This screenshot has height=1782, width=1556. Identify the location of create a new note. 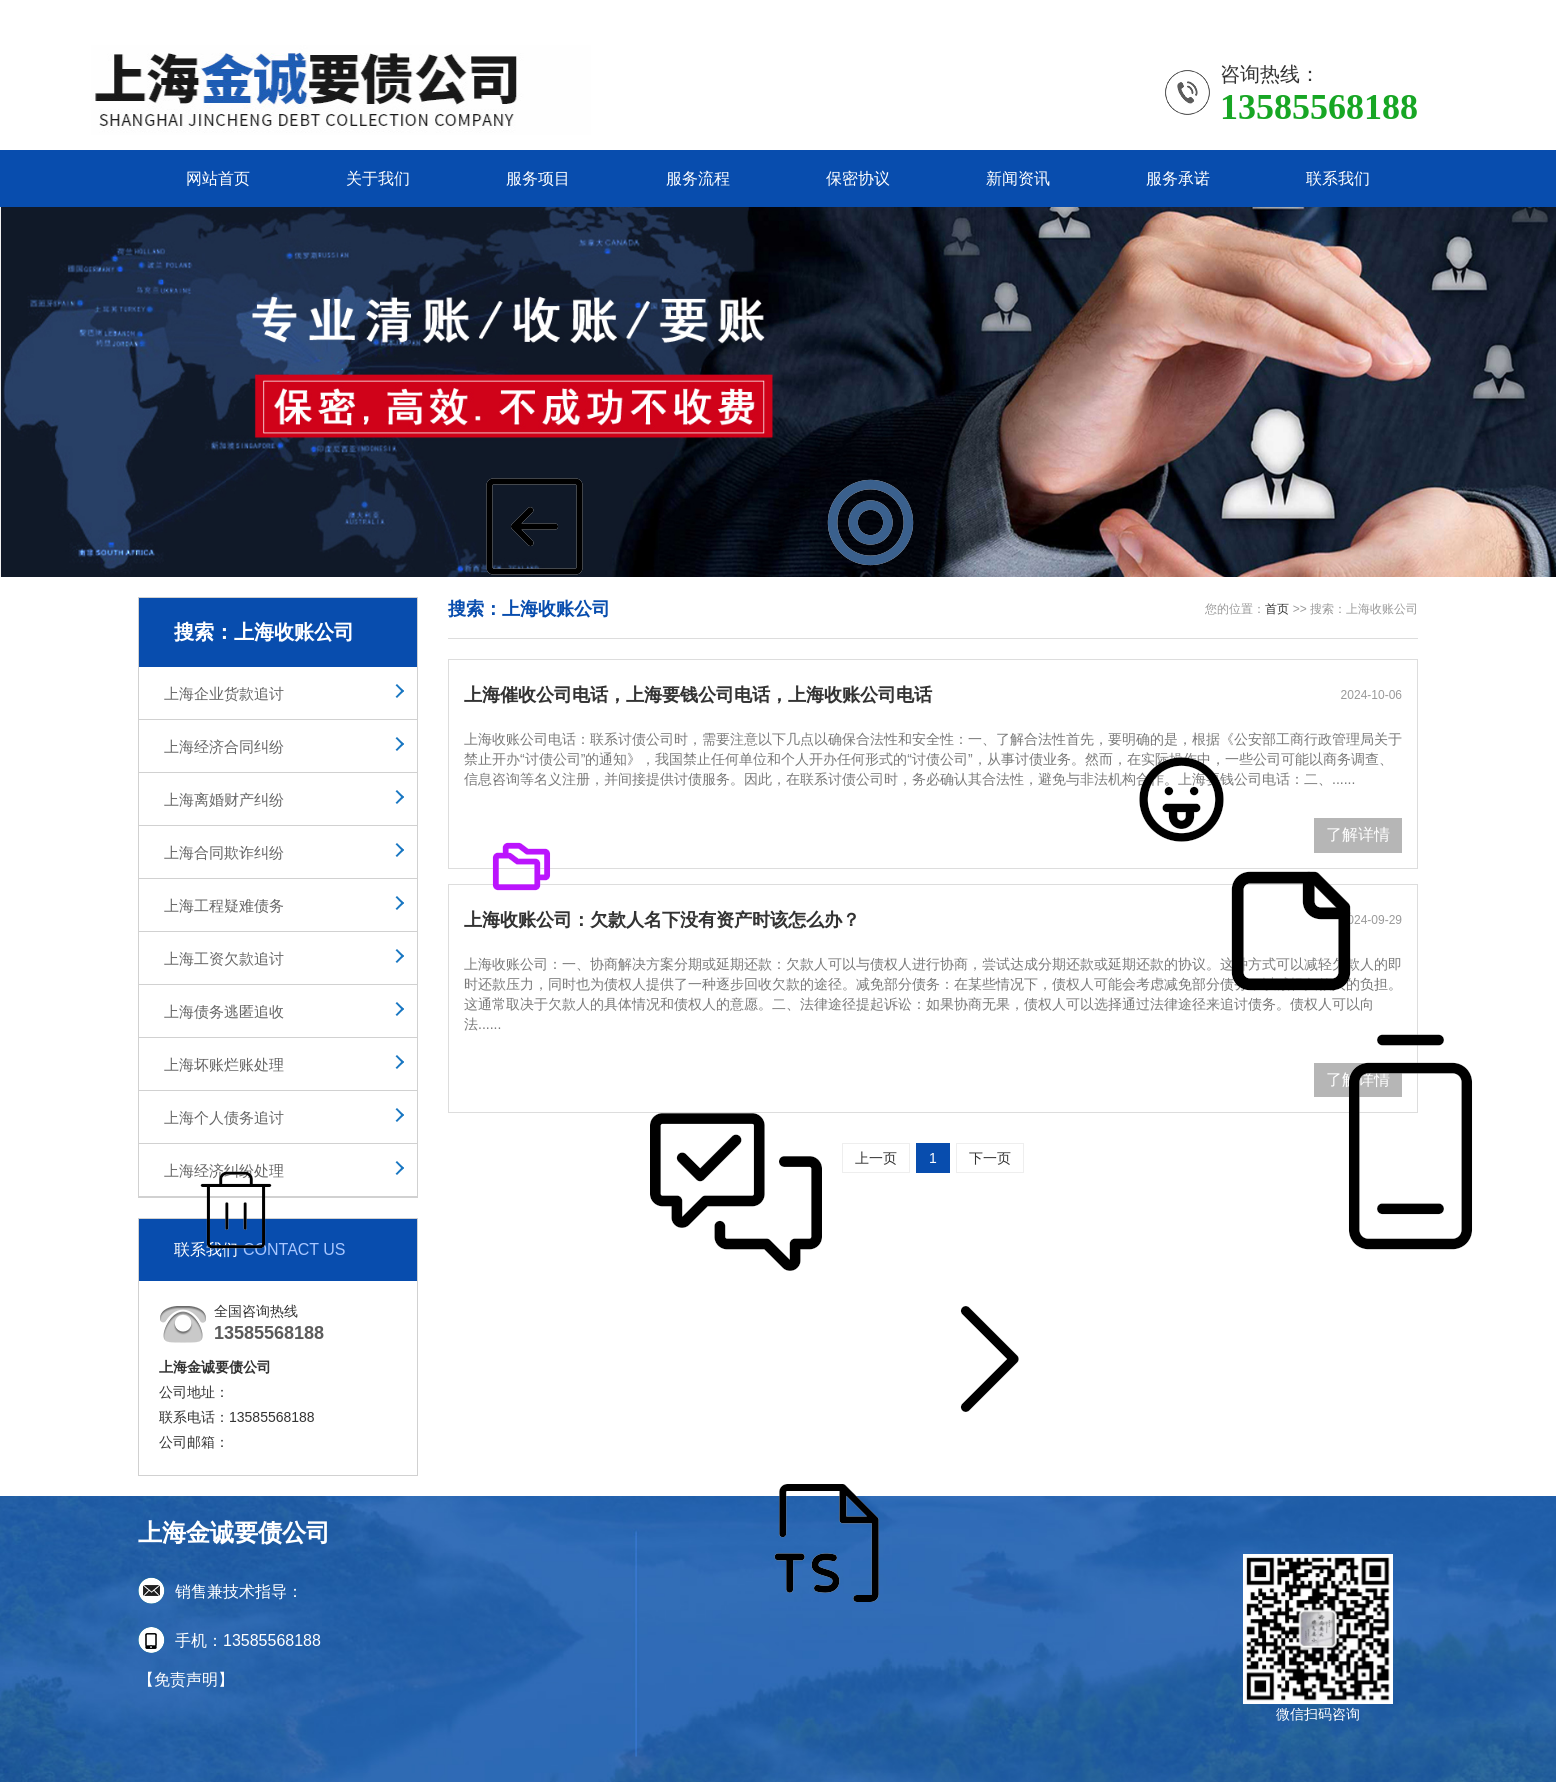
(1291, 931).